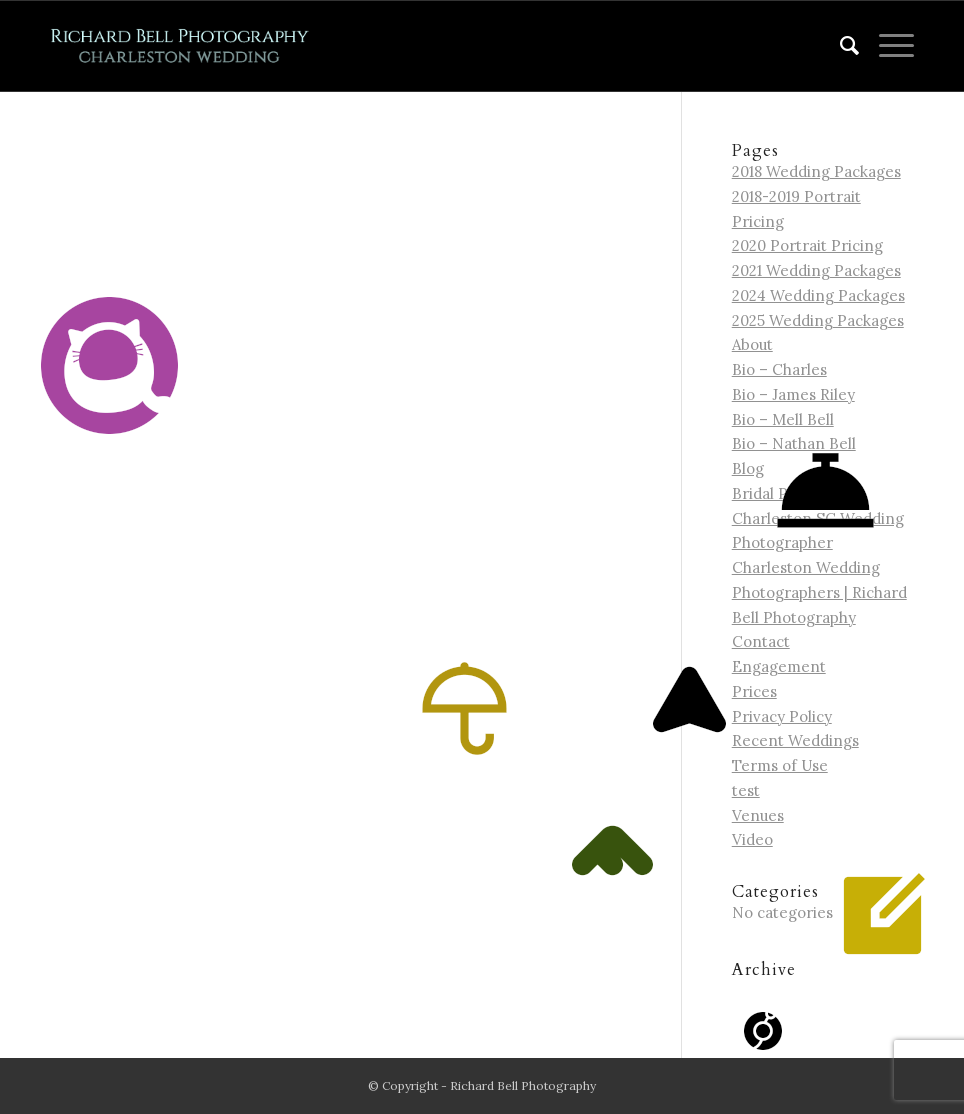  I want to click on view weather forecast or rain conditions, so click(464, 708).